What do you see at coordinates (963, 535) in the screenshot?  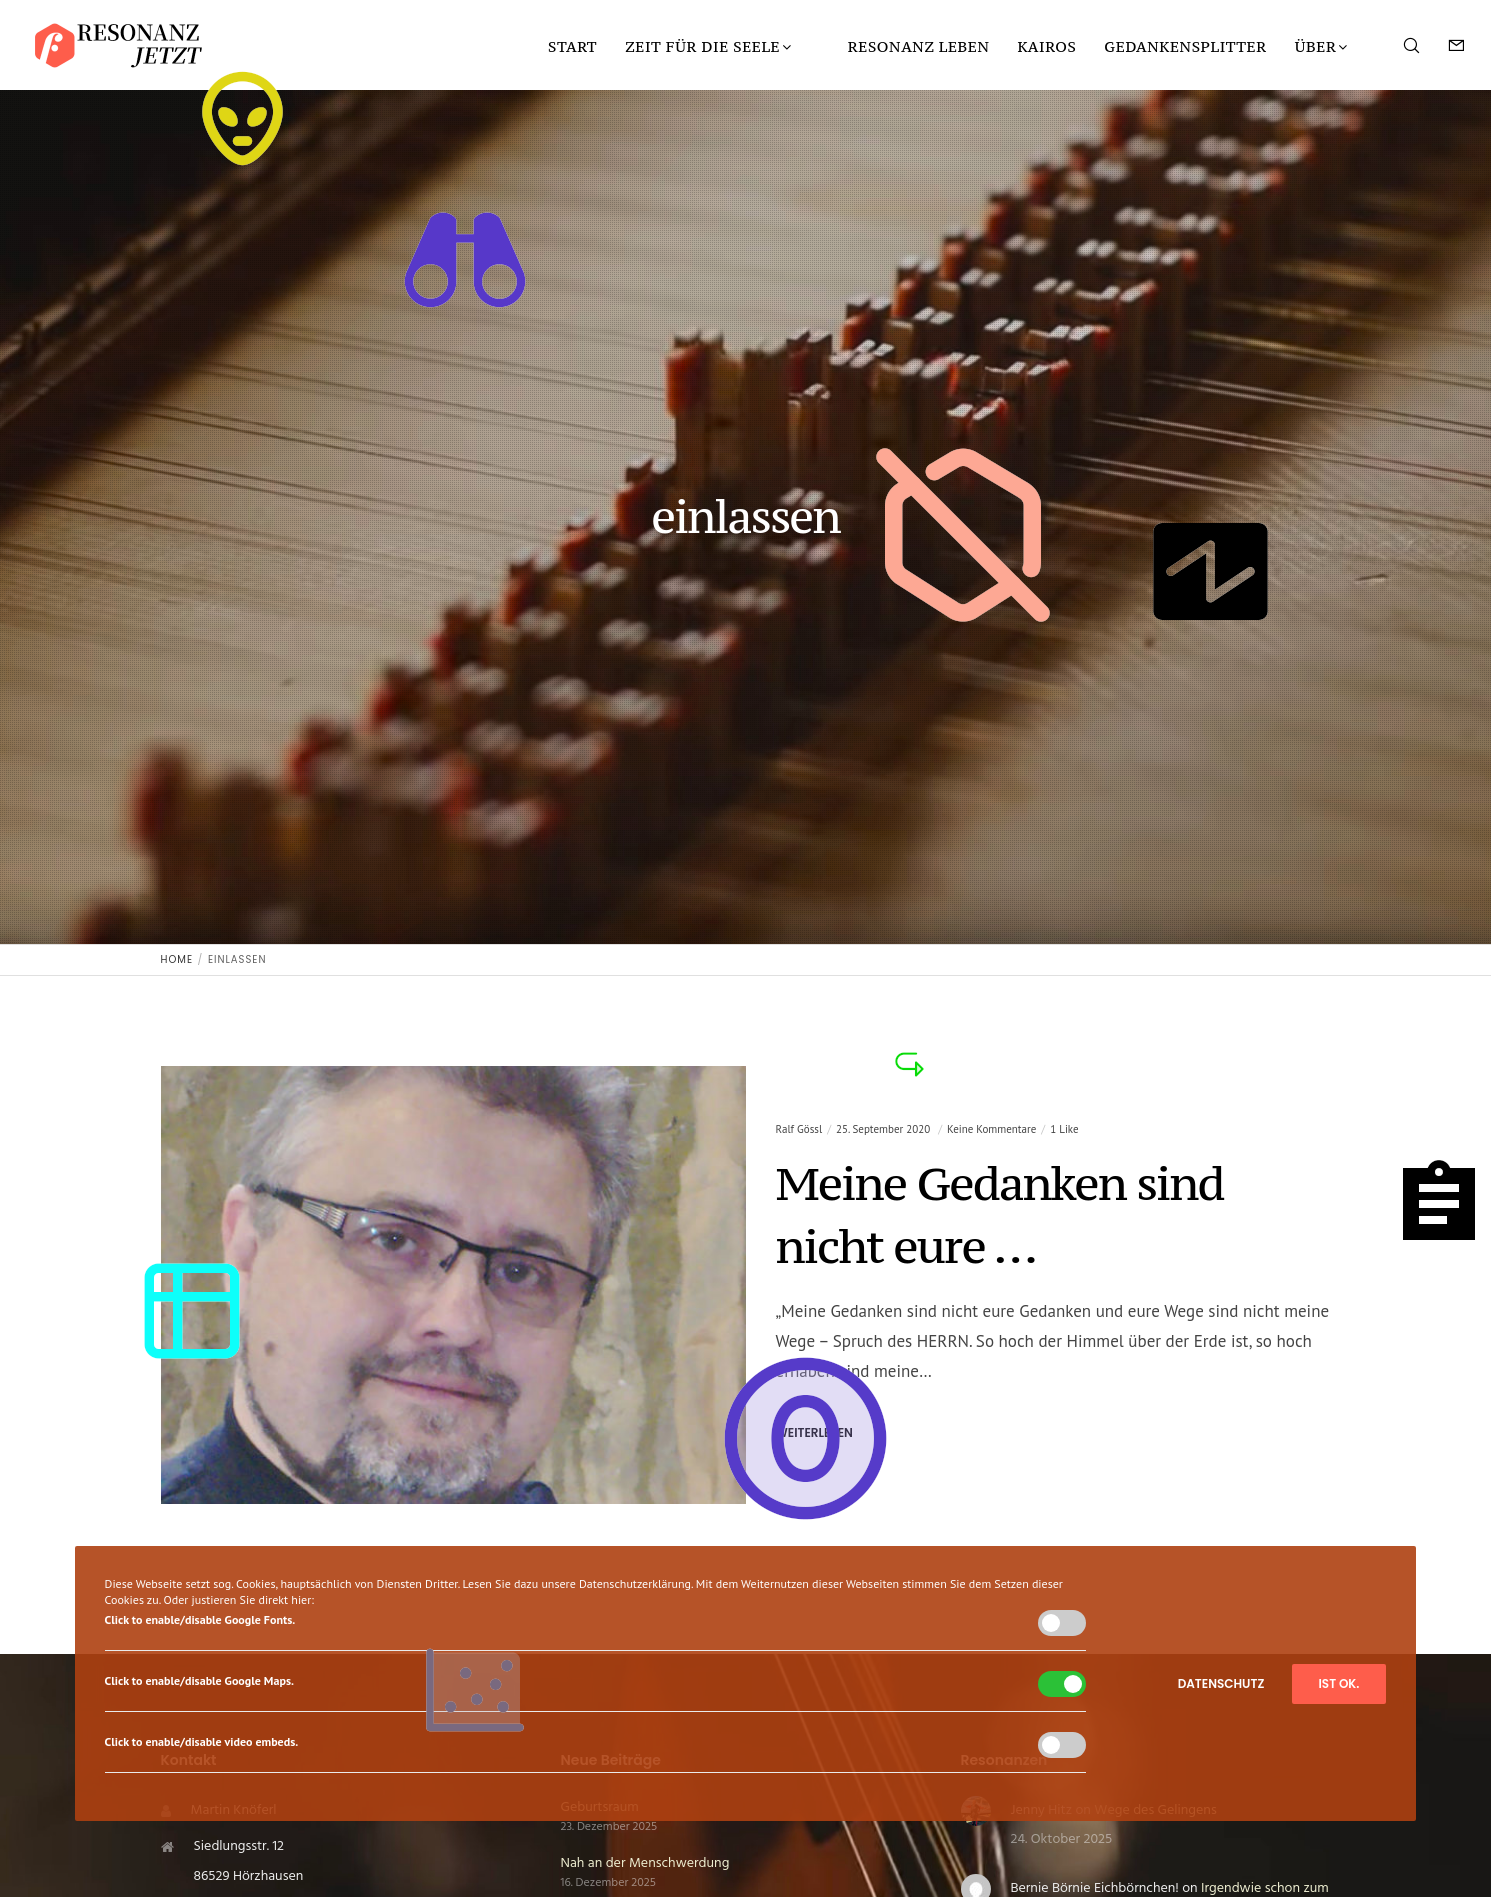 I see `disable or deactivate a feature` at bounding box center [963, 535].